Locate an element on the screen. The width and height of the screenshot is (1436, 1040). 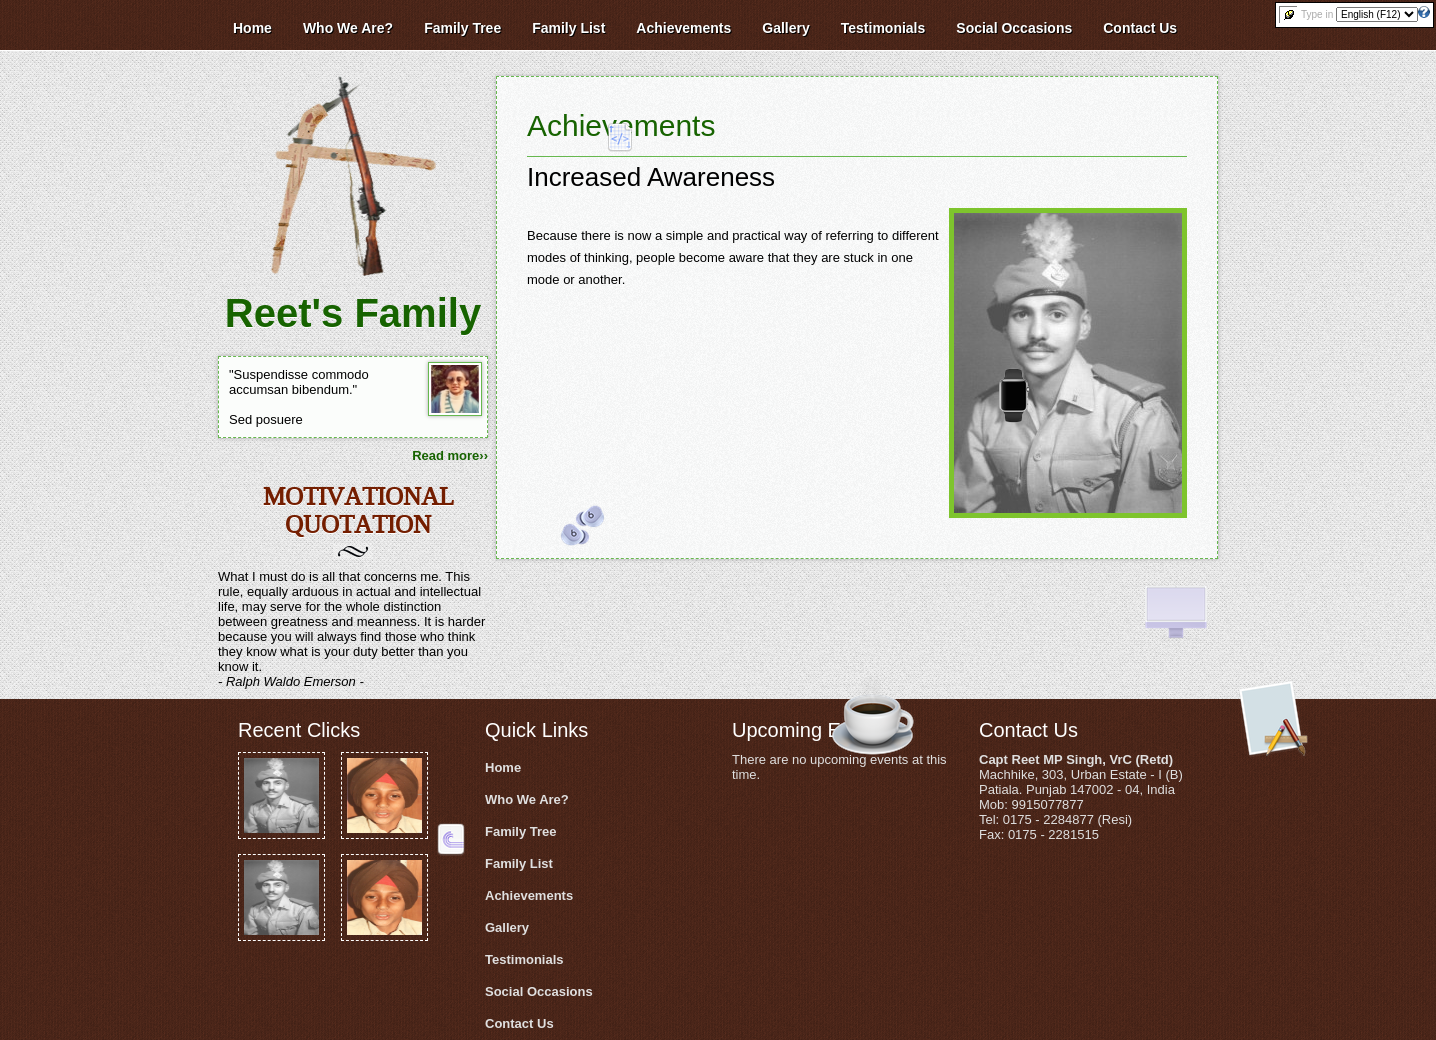
generic application icon for unidentified apps is located at coordinates (1270, 718).